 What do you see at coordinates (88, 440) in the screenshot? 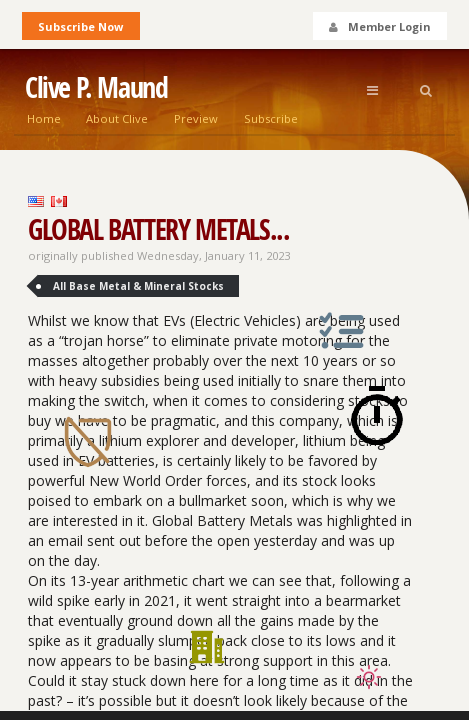
I see `security or protection is disabled` at bounding box center [88, 440].